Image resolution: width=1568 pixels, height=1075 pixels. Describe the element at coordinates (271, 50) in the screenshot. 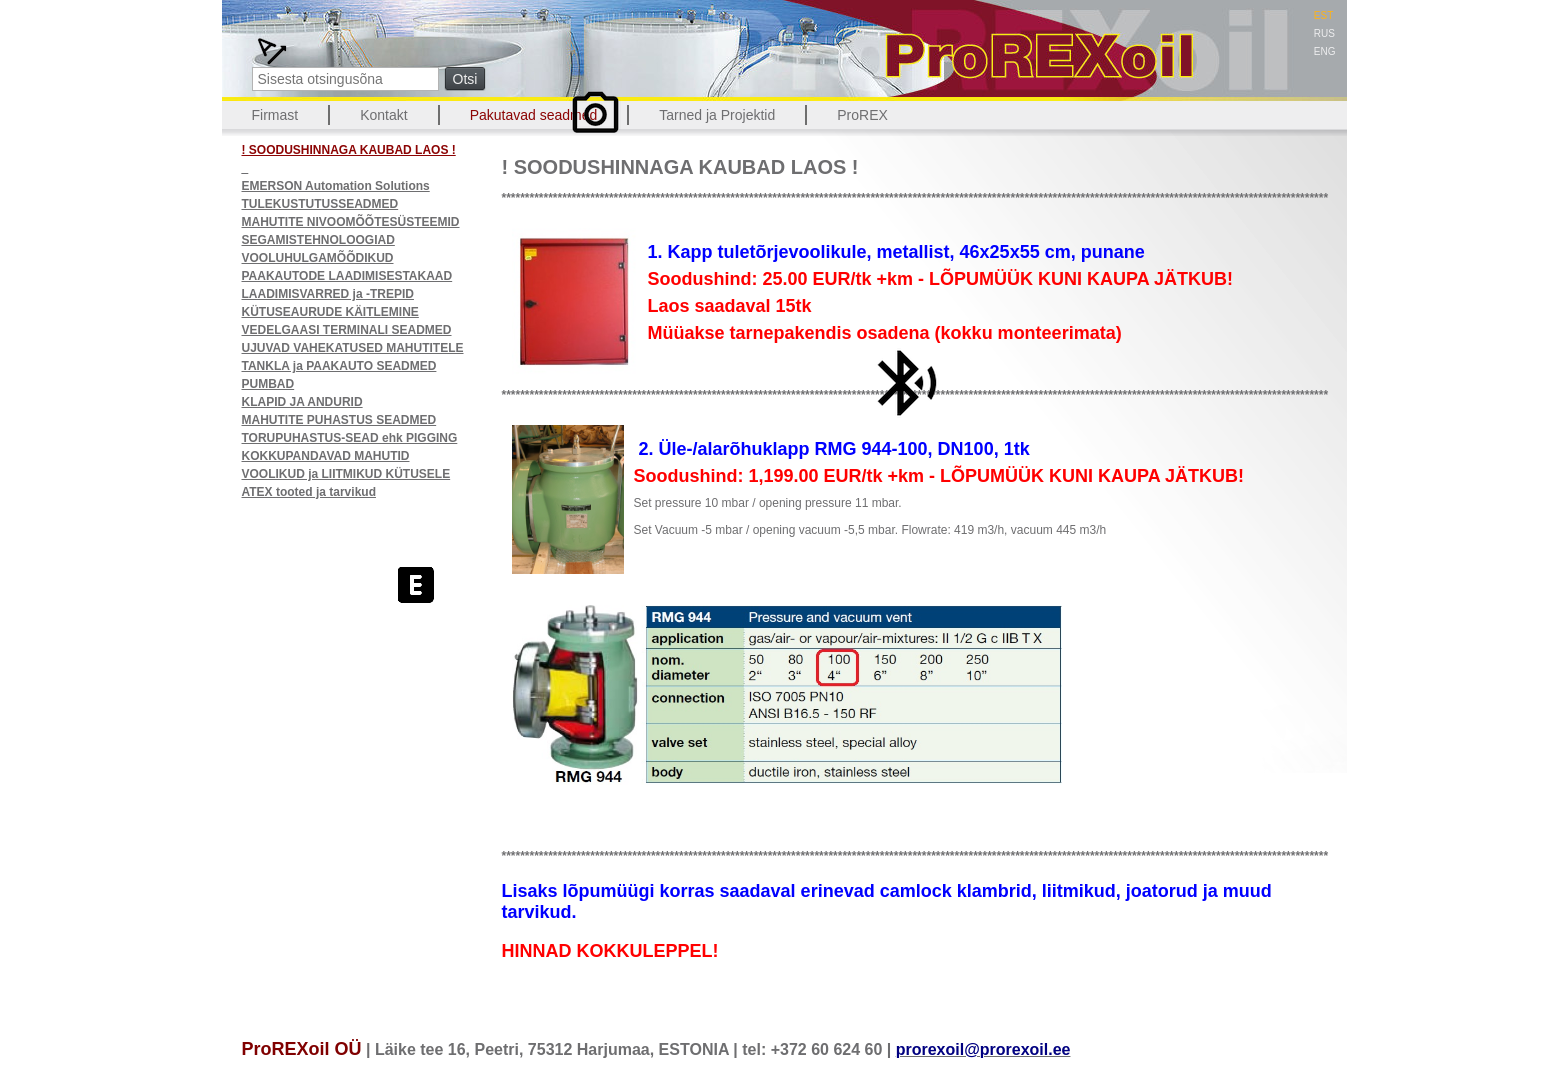

I see `rotate text at an upward angle` at that location.